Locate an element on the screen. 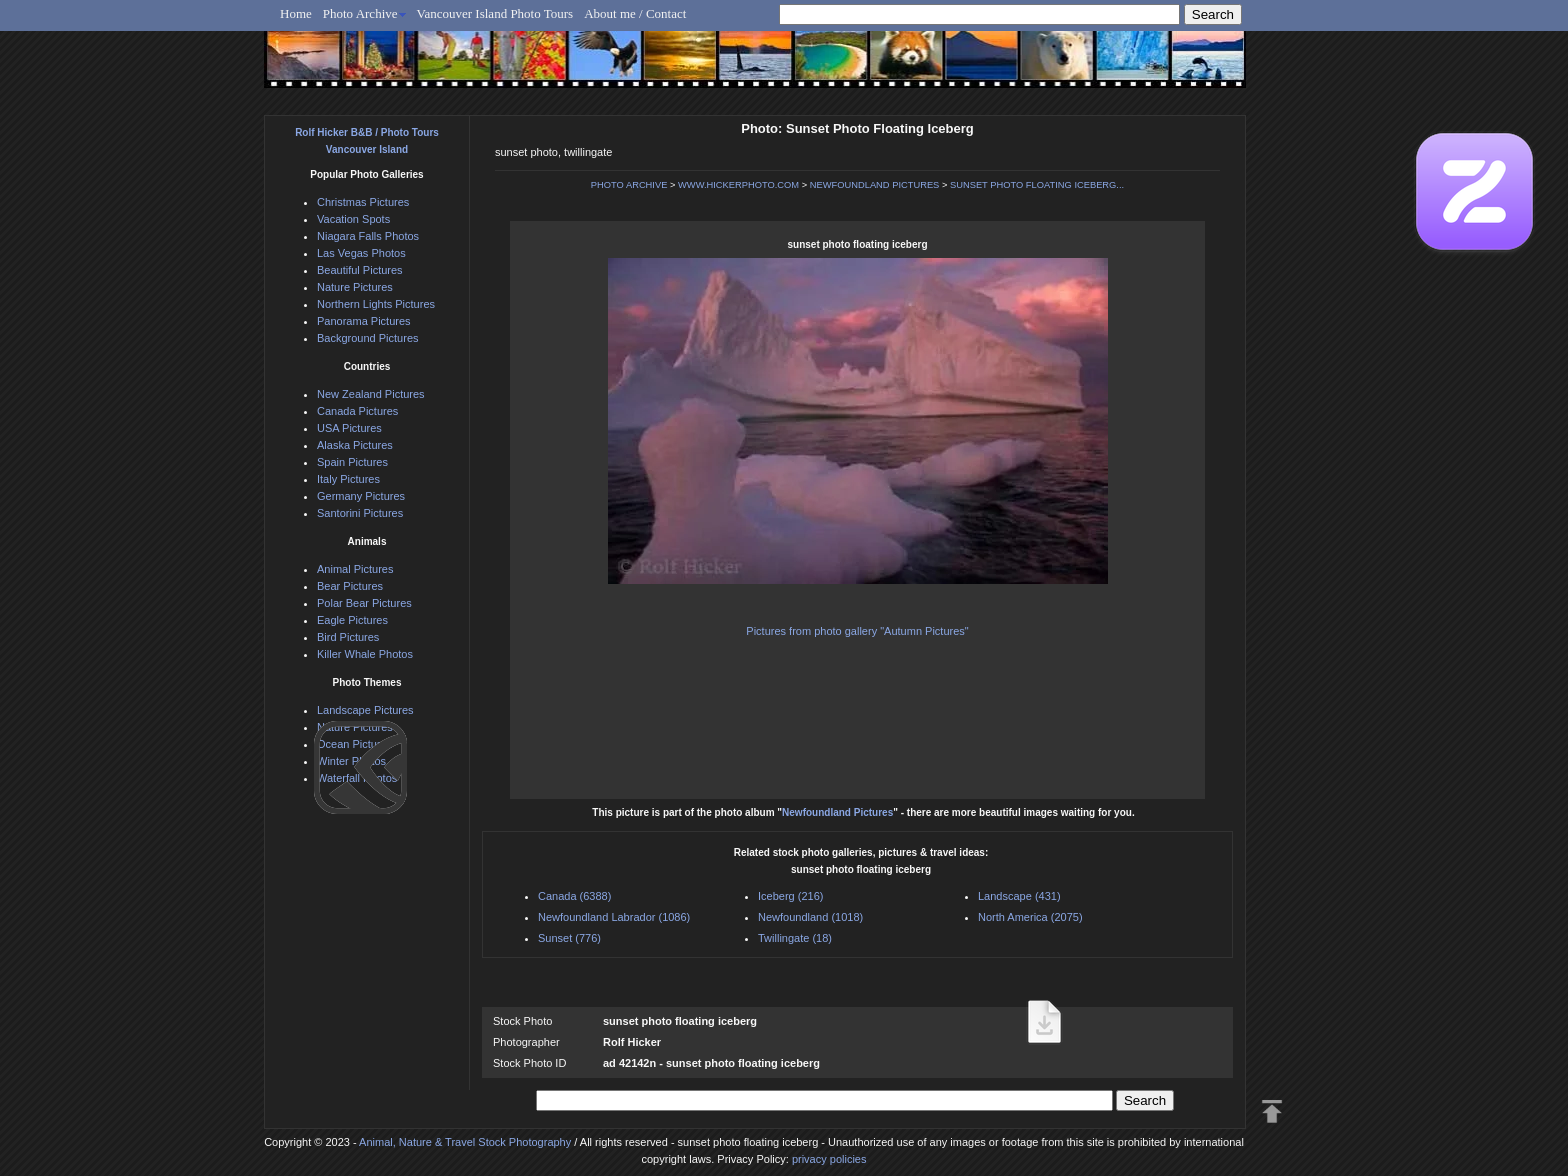 Image resolution: width=1568 pixels, height=1176 pixels. open zen browser (twilight theme) is located at coordinates (1474, 191).